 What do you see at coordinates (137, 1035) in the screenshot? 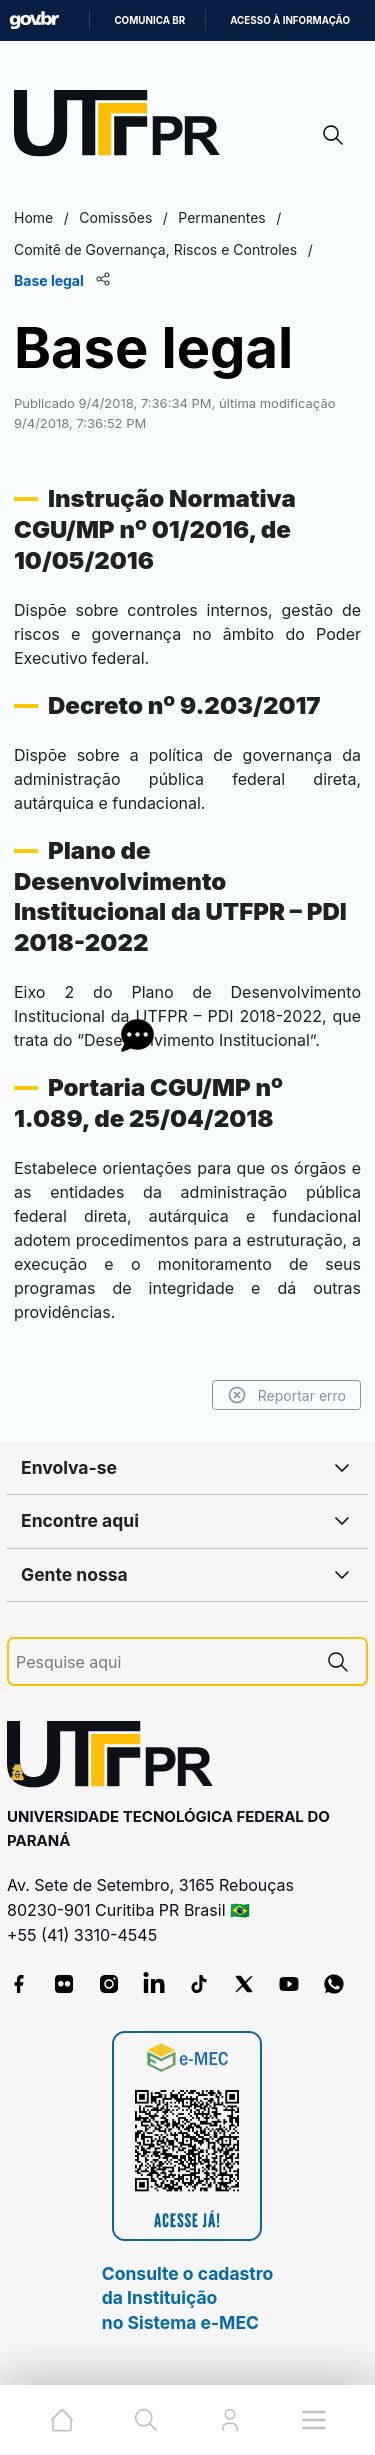
I see `open the comments section` at bounding box center [137, 1035].